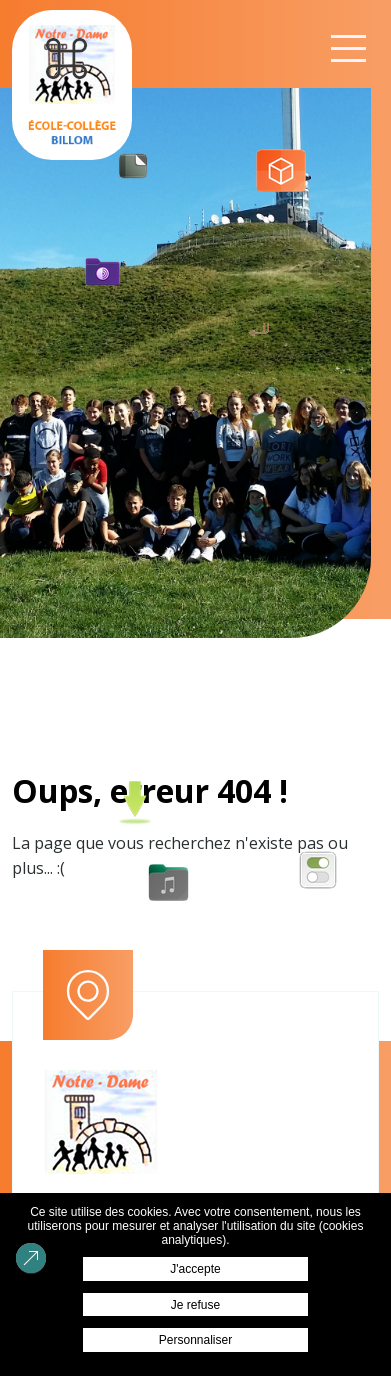  Describe the element at coordinates (31, 1258) in the screenshot. I see `indicates a symbolic link or shortcut to another file` at that location.